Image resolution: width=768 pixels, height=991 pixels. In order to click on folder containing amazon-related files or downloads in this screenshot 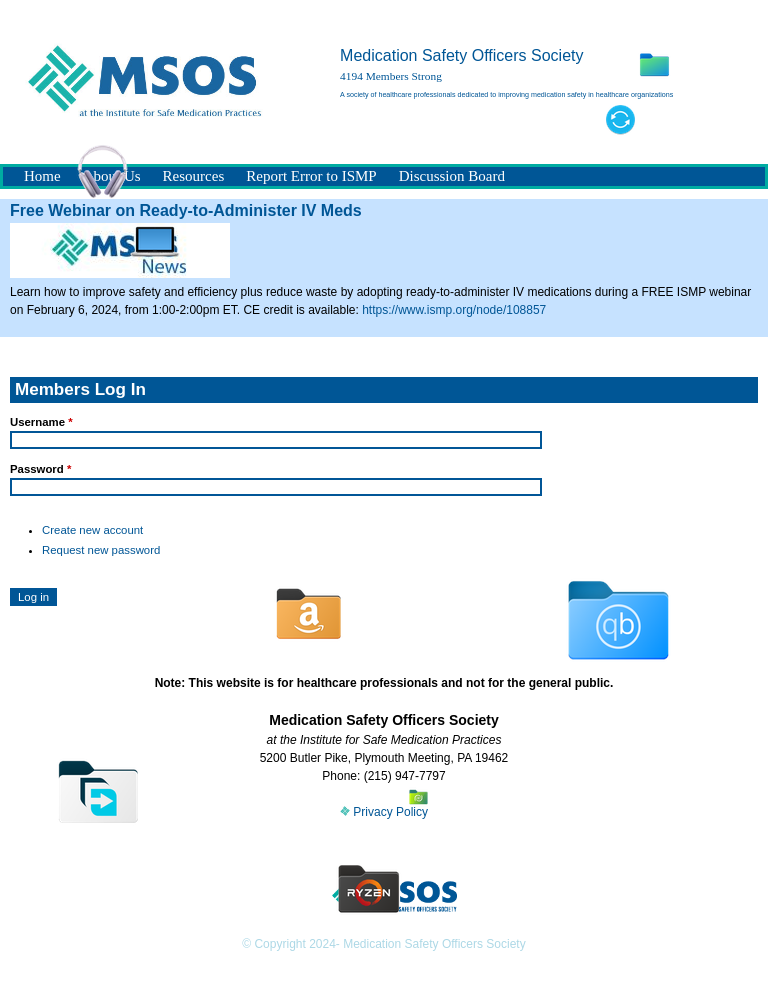, I will do `click(308, 615)`.